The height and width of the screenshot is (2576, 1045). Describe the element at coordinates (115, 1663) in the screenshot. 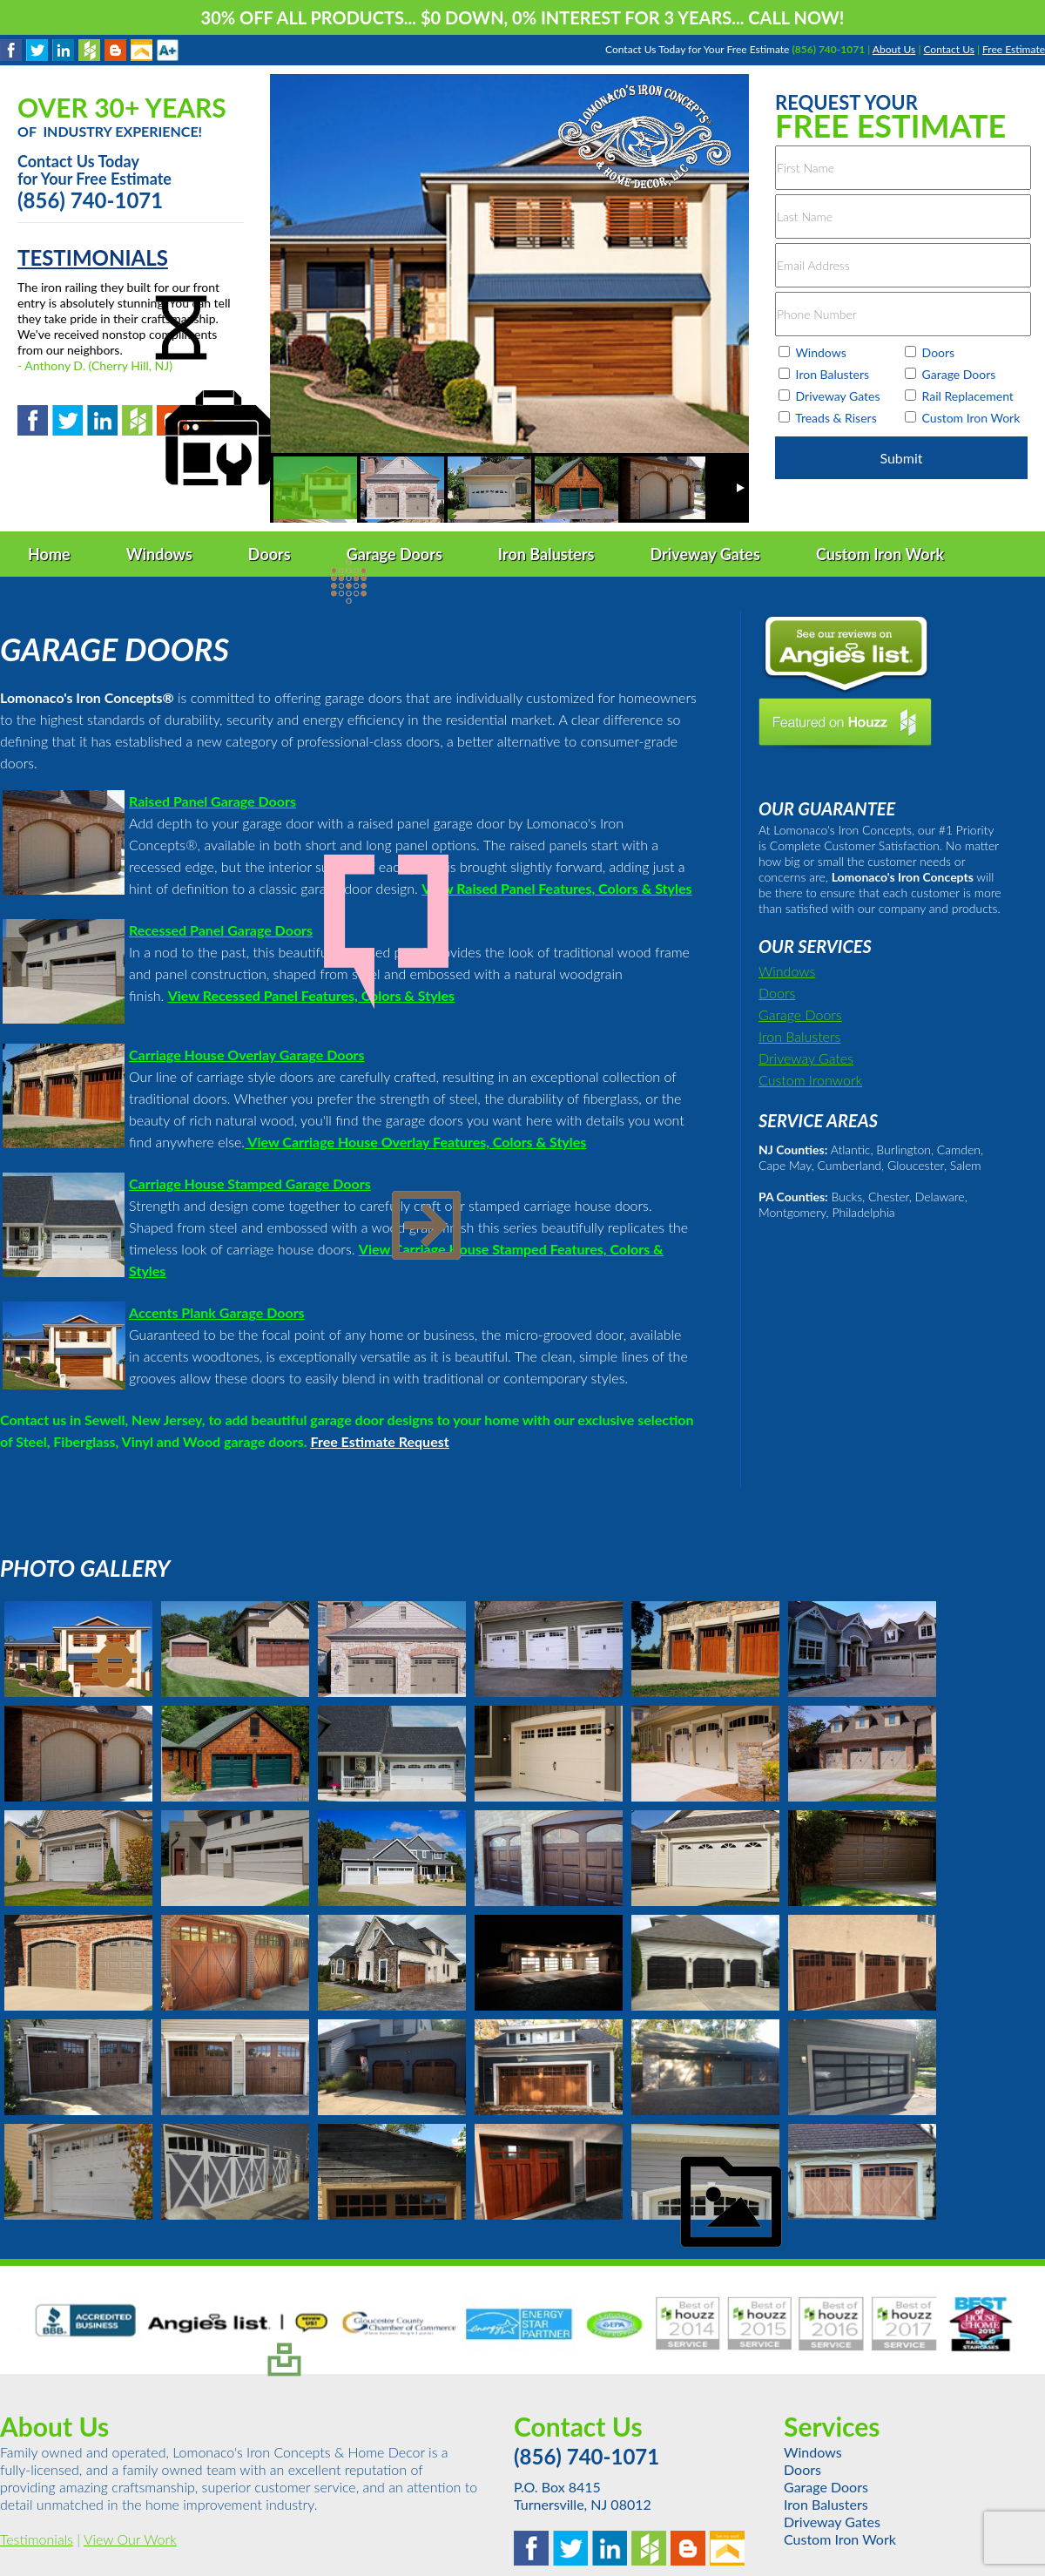

I see `report a bug or software issue` at that location.